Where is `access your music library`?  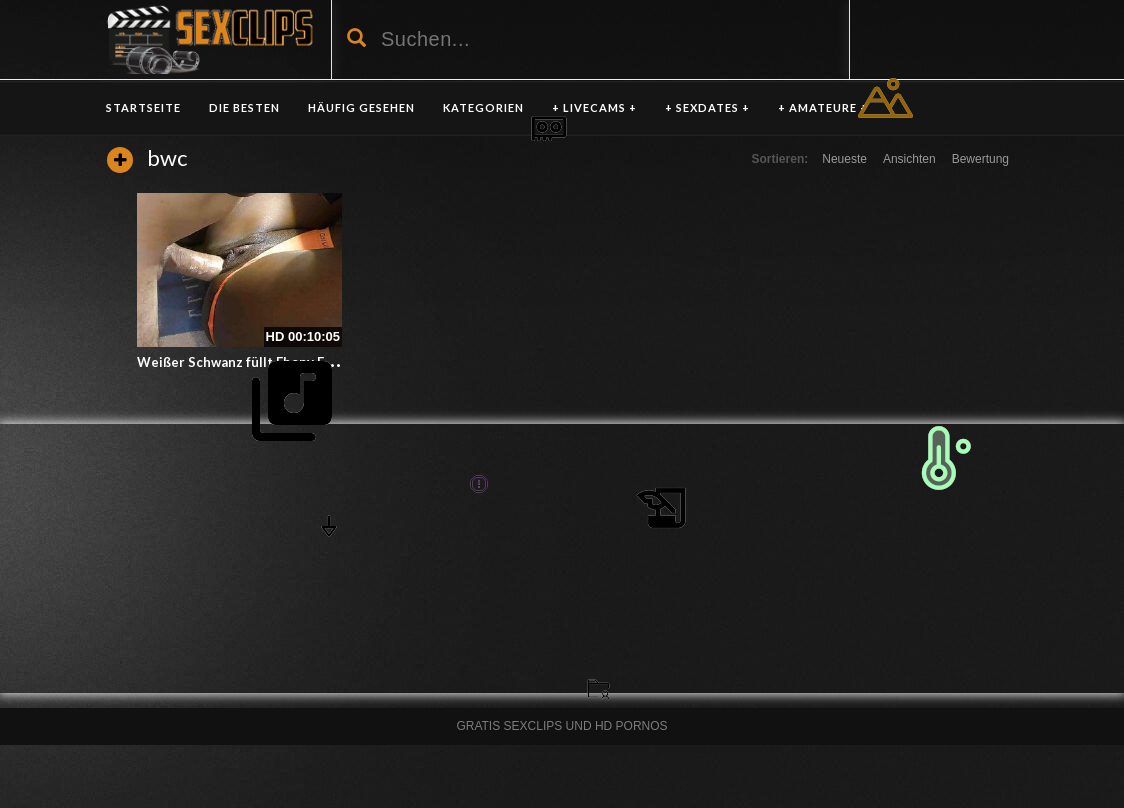 access your music library is located at coordinates (292, 401).